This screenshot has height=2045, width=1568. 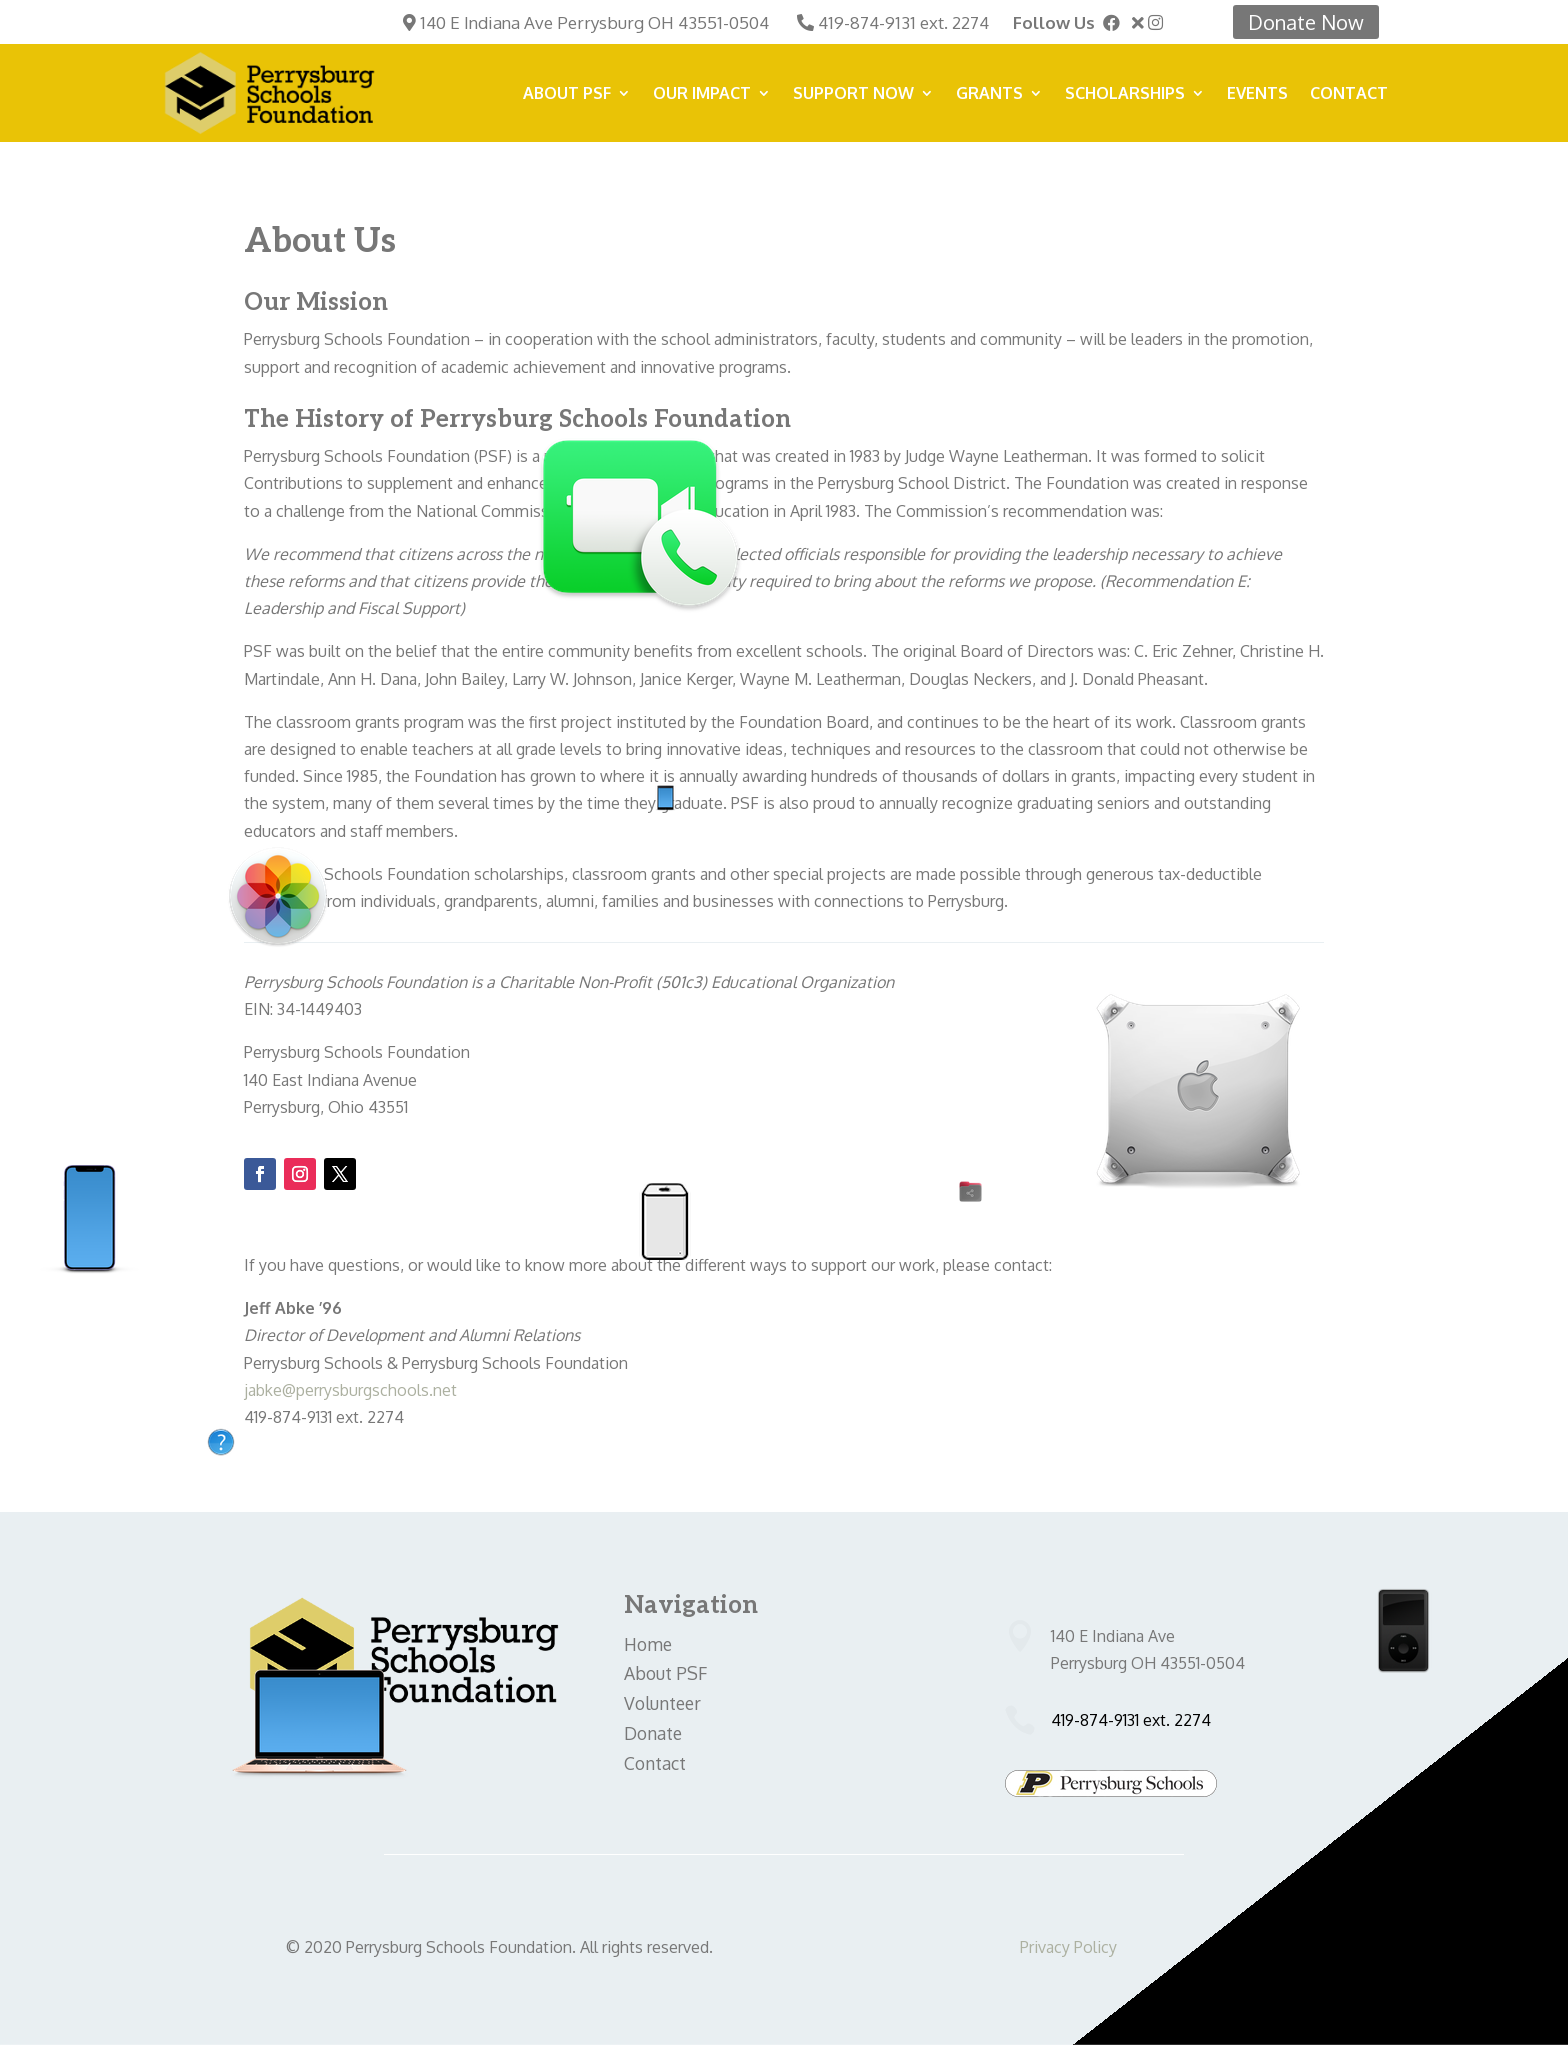 What do you see at coordinates (970, 1191) in the screenshot?
I see `access your public shared files folder` at bounding box center [970, 1191].